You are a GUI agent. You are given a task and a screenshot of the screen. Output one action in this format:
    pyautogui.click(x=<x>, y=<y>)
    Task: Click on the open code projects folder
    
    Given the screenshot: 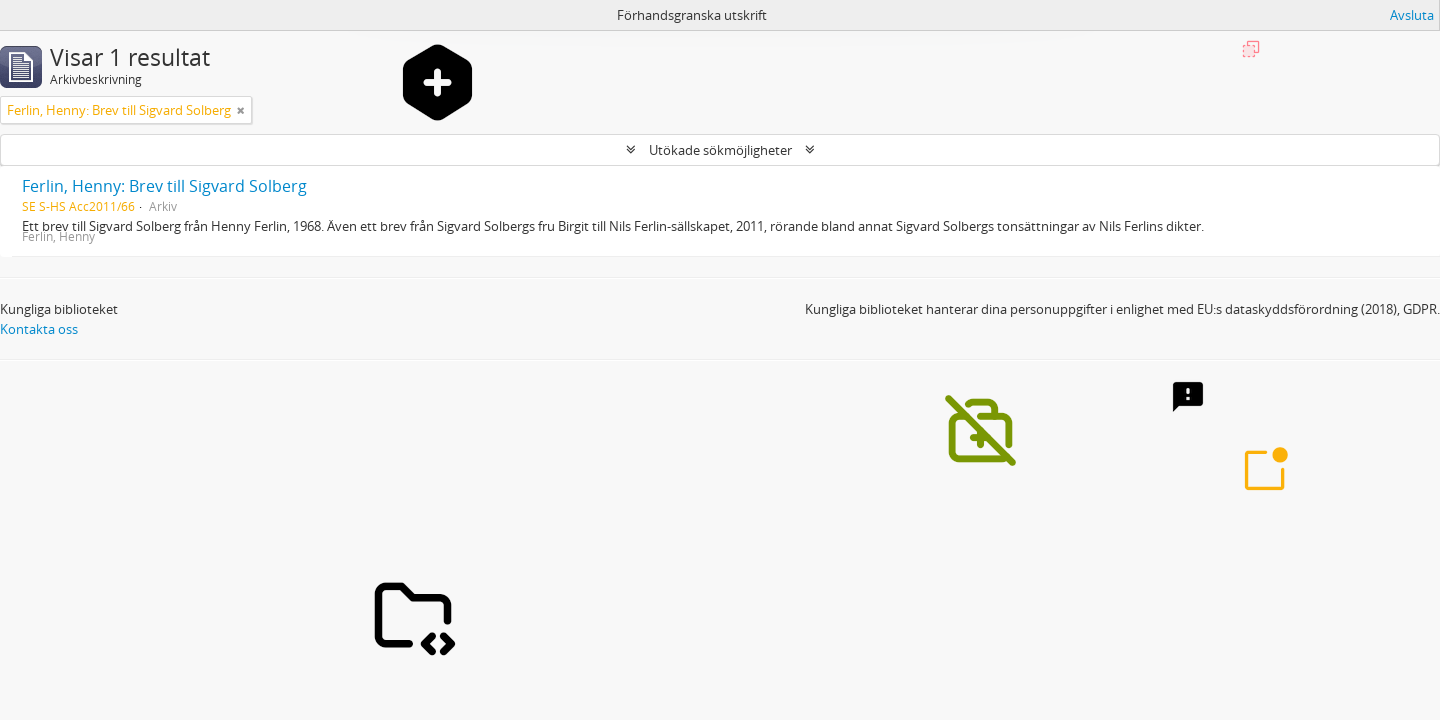 What is the action you would take?
    pyautogui.click(x=413, y=617)
    